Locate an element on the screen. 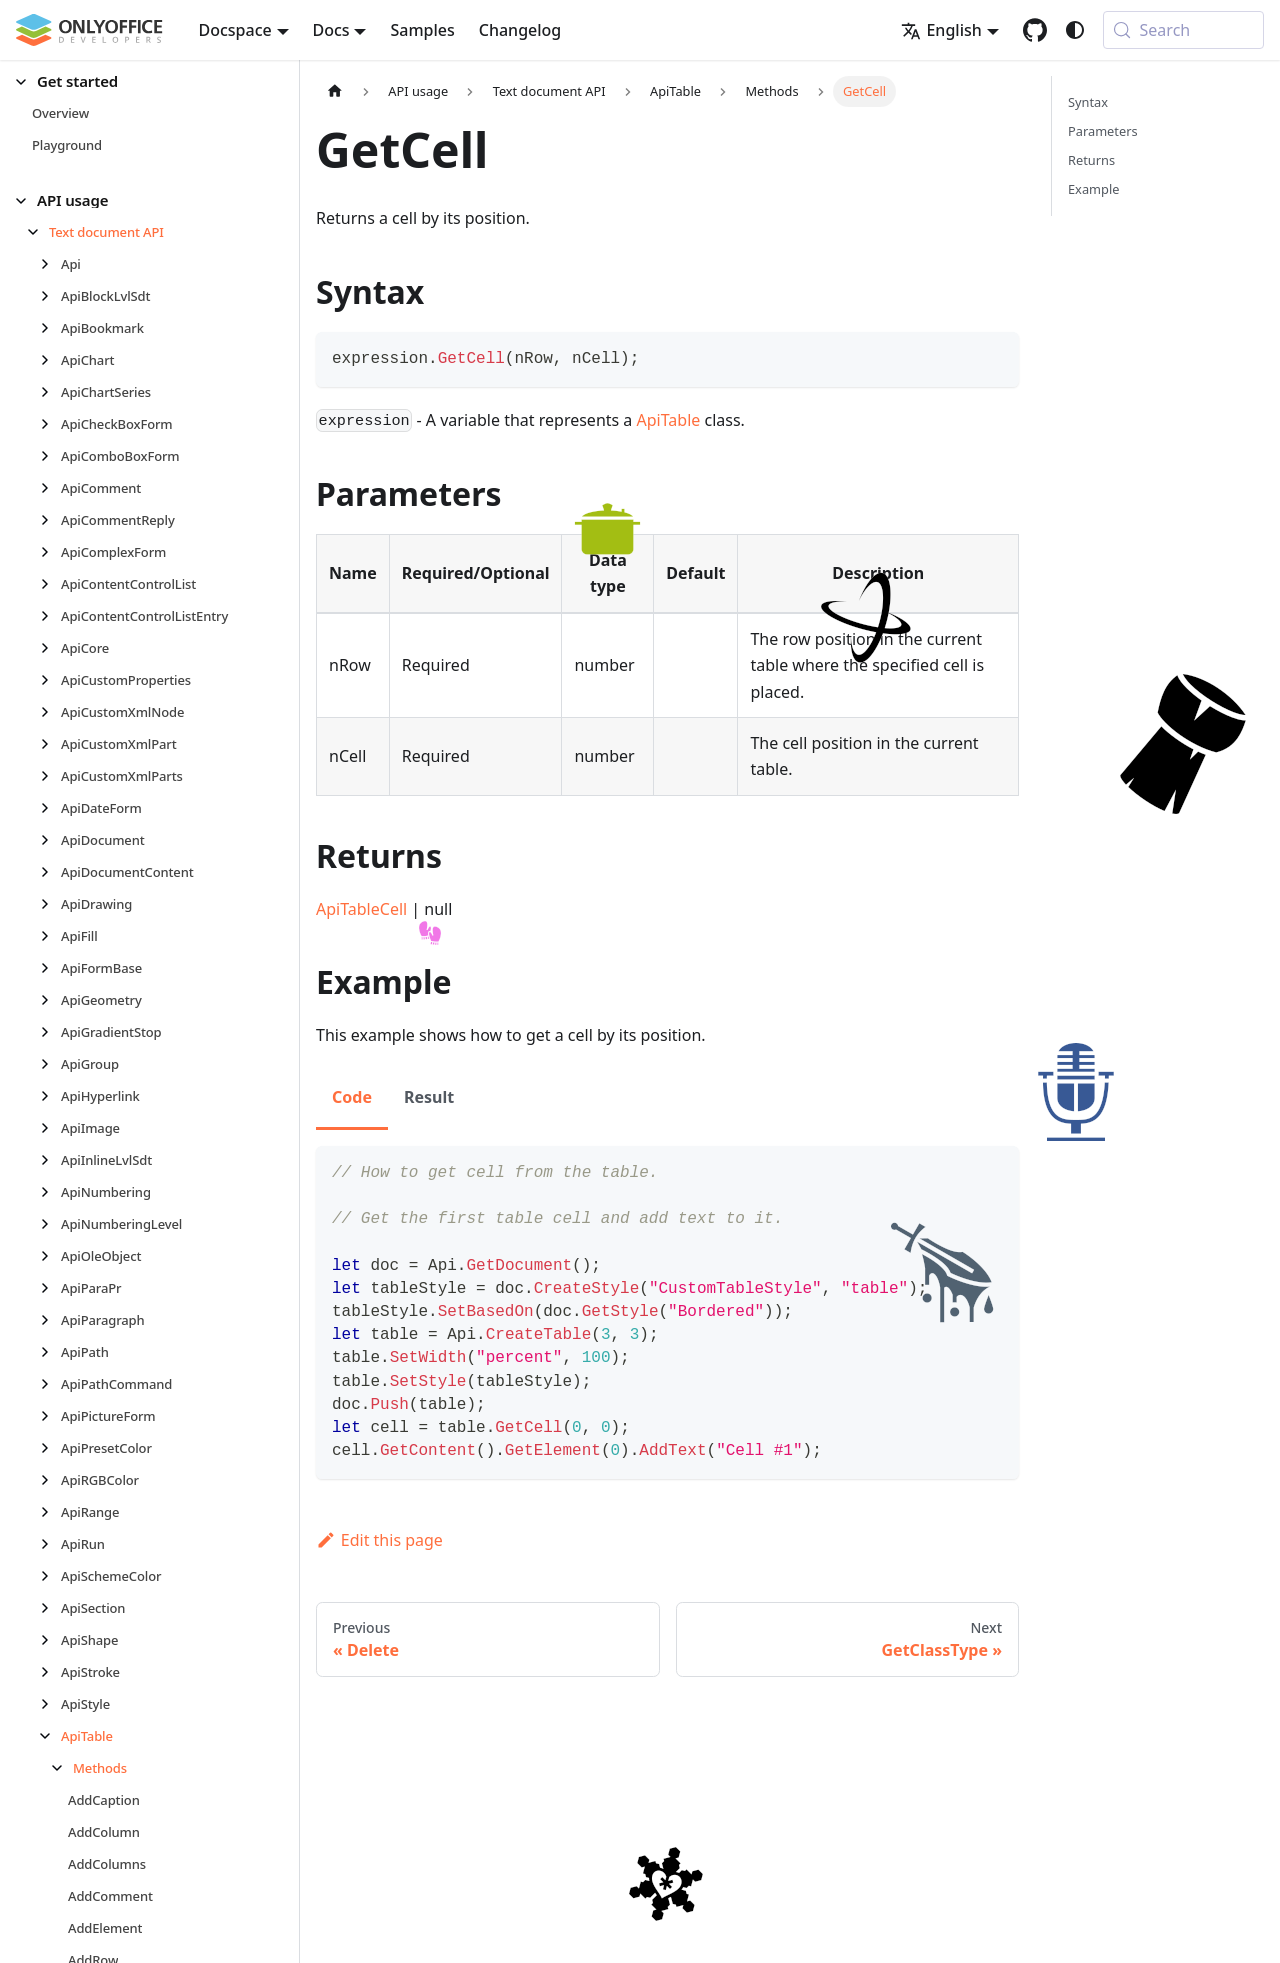 The image size is (1280, 1963). indicates a critical hit or fatal attack in combat is located at coordinates (942, 1270).